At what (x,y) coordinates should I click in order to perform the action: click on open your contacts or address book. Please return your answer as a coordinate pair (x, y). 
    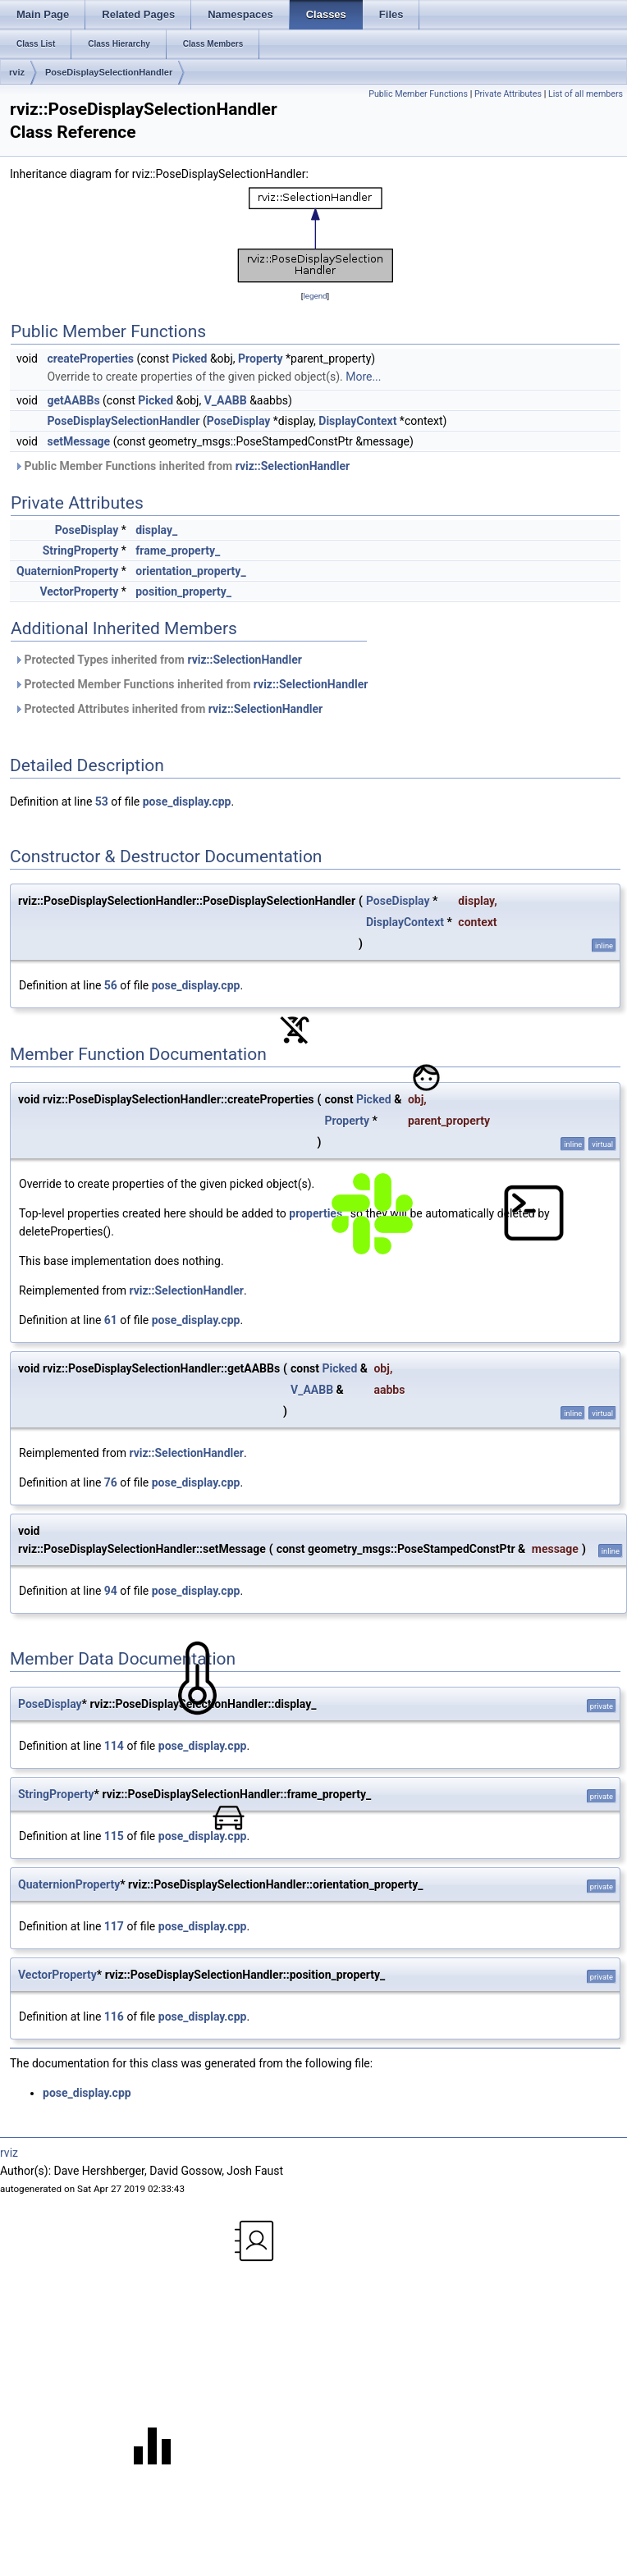
    Looking at the image, I should click on (254, 2240).